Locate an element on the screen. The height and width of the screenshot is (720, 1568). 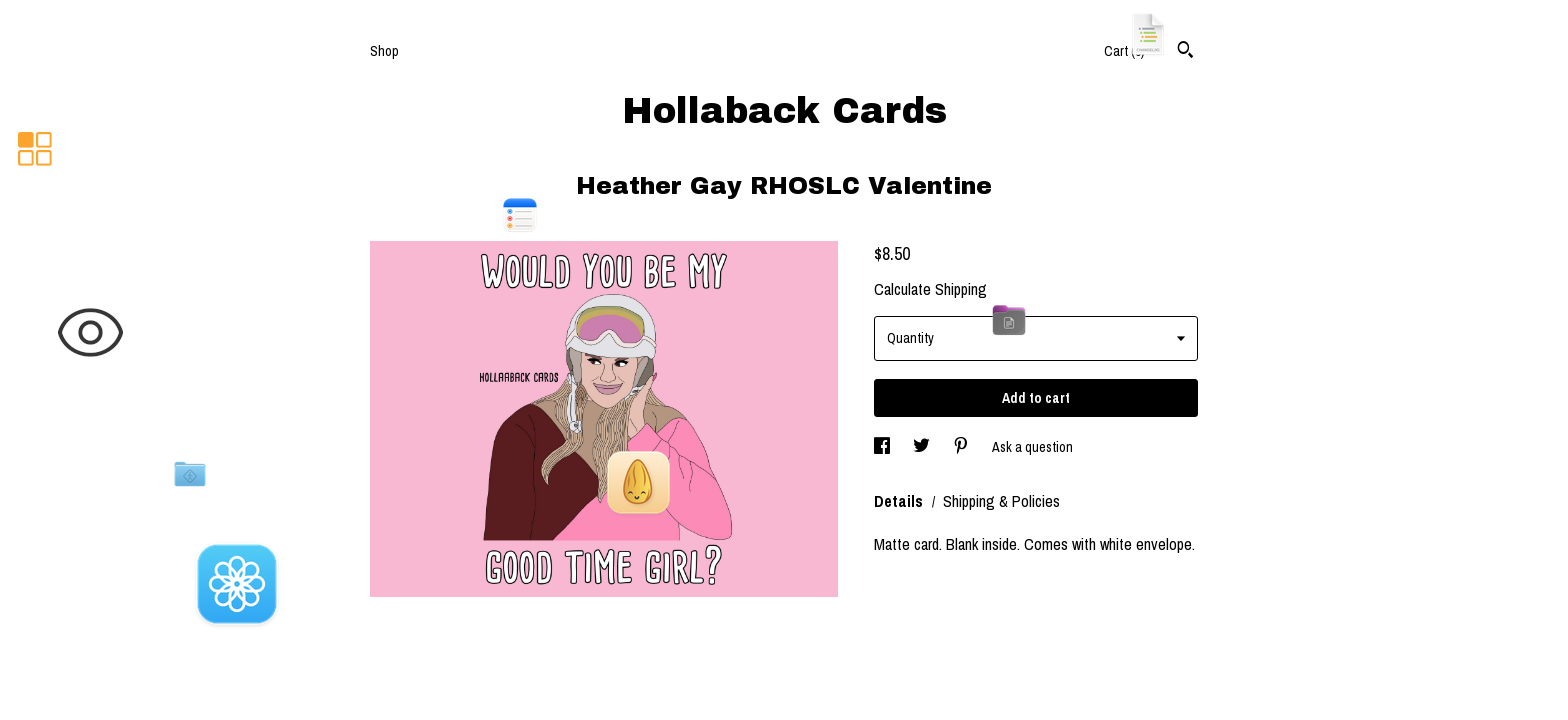
access application preferences or settings is located at coordinates (36, 150).